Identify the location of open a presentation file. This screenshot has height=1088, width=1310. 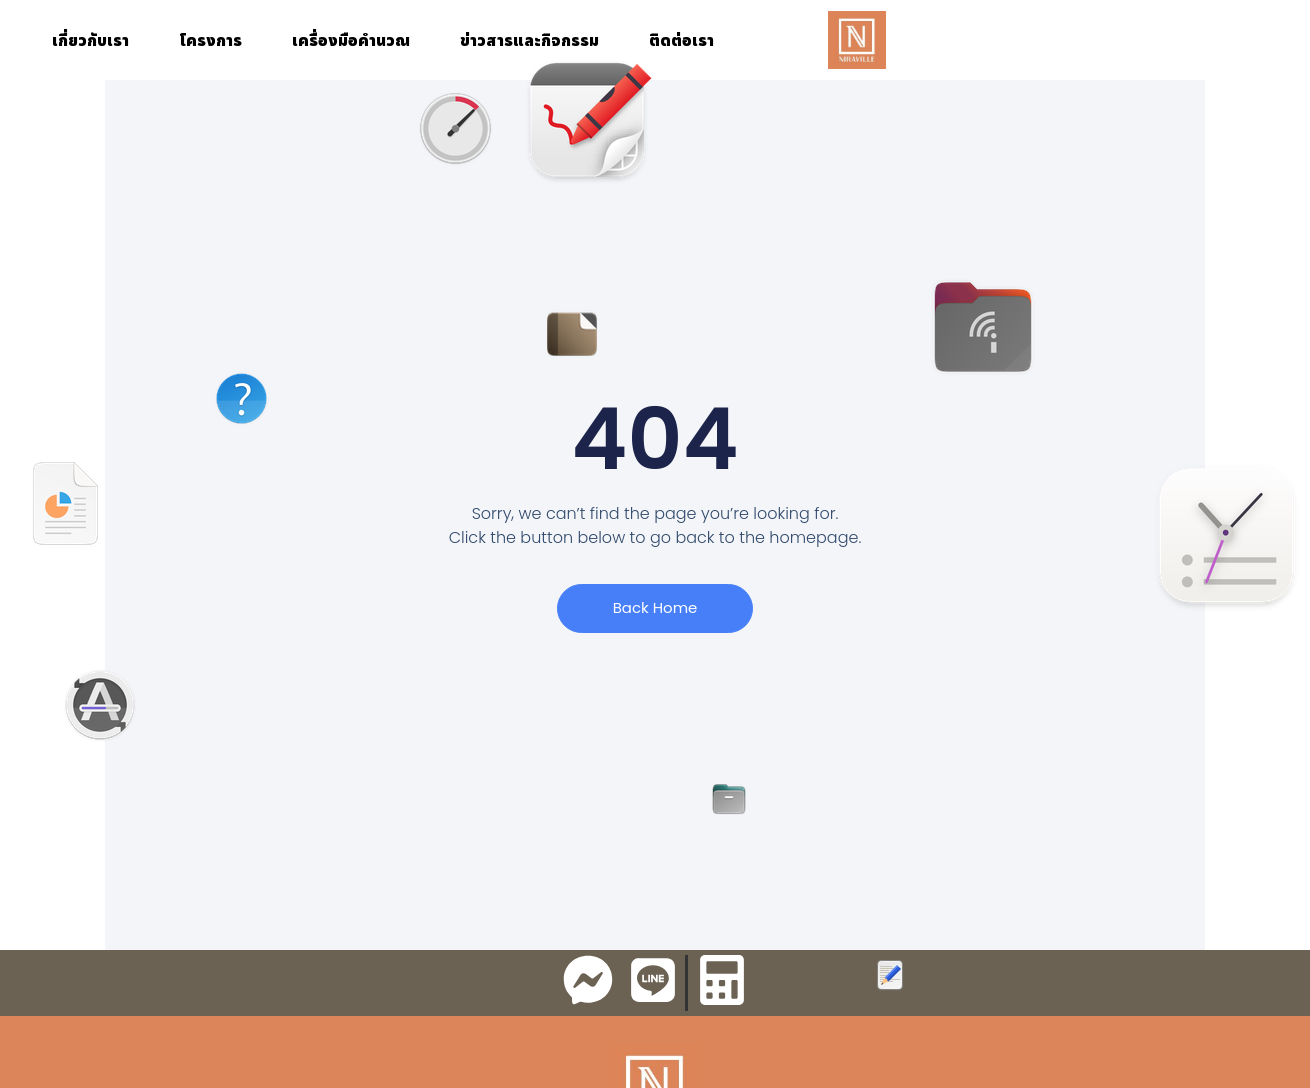
(65, 503).